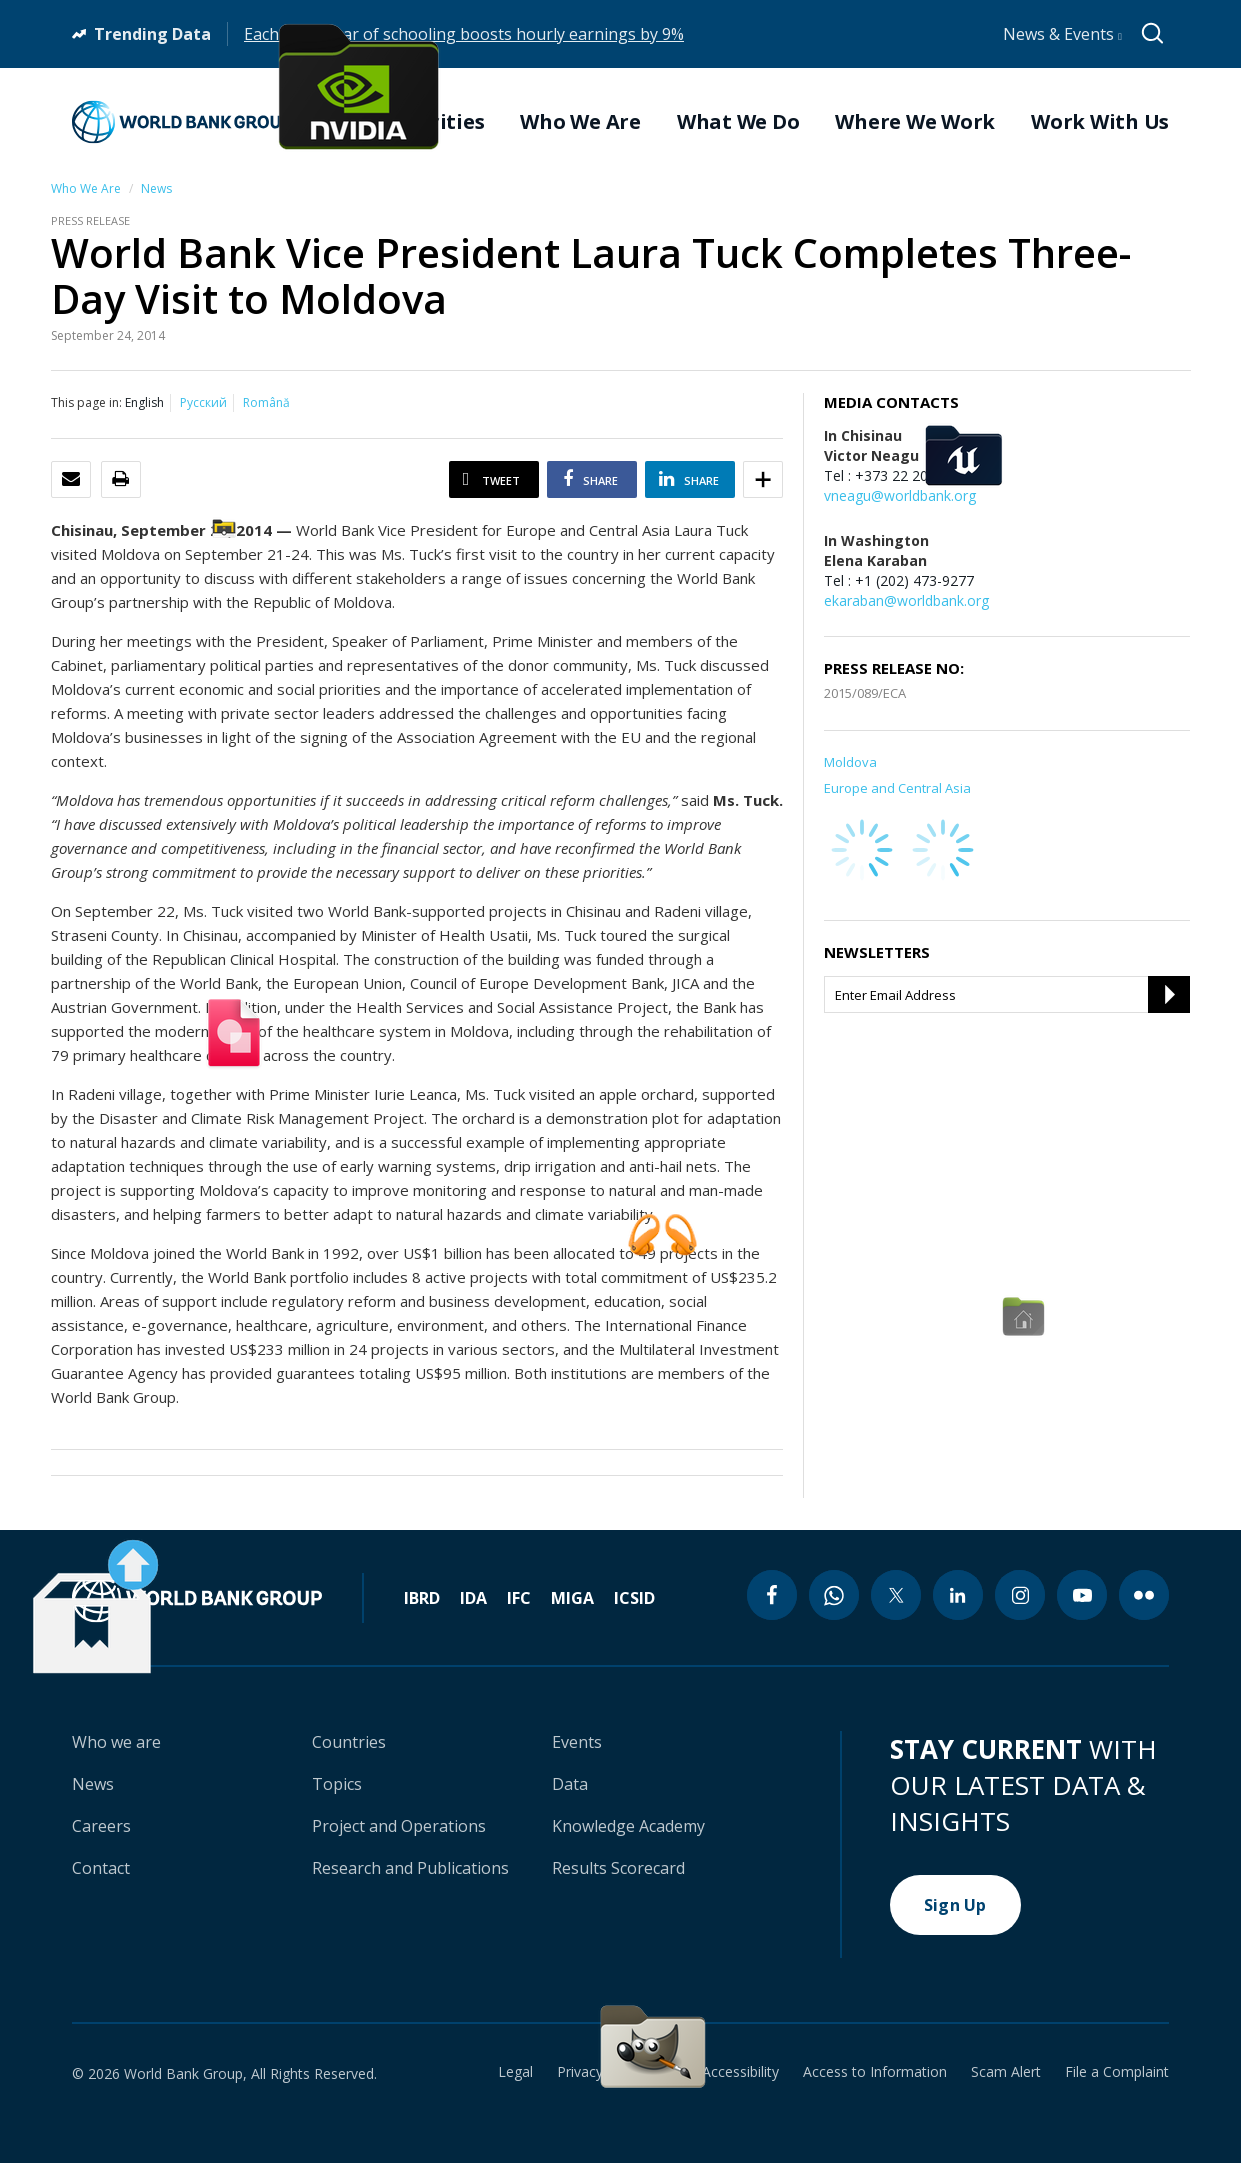 Image resolution: width=1241 pixels, height=2163 pixels. I want to click on a google drawings file, so click(234, 1034).